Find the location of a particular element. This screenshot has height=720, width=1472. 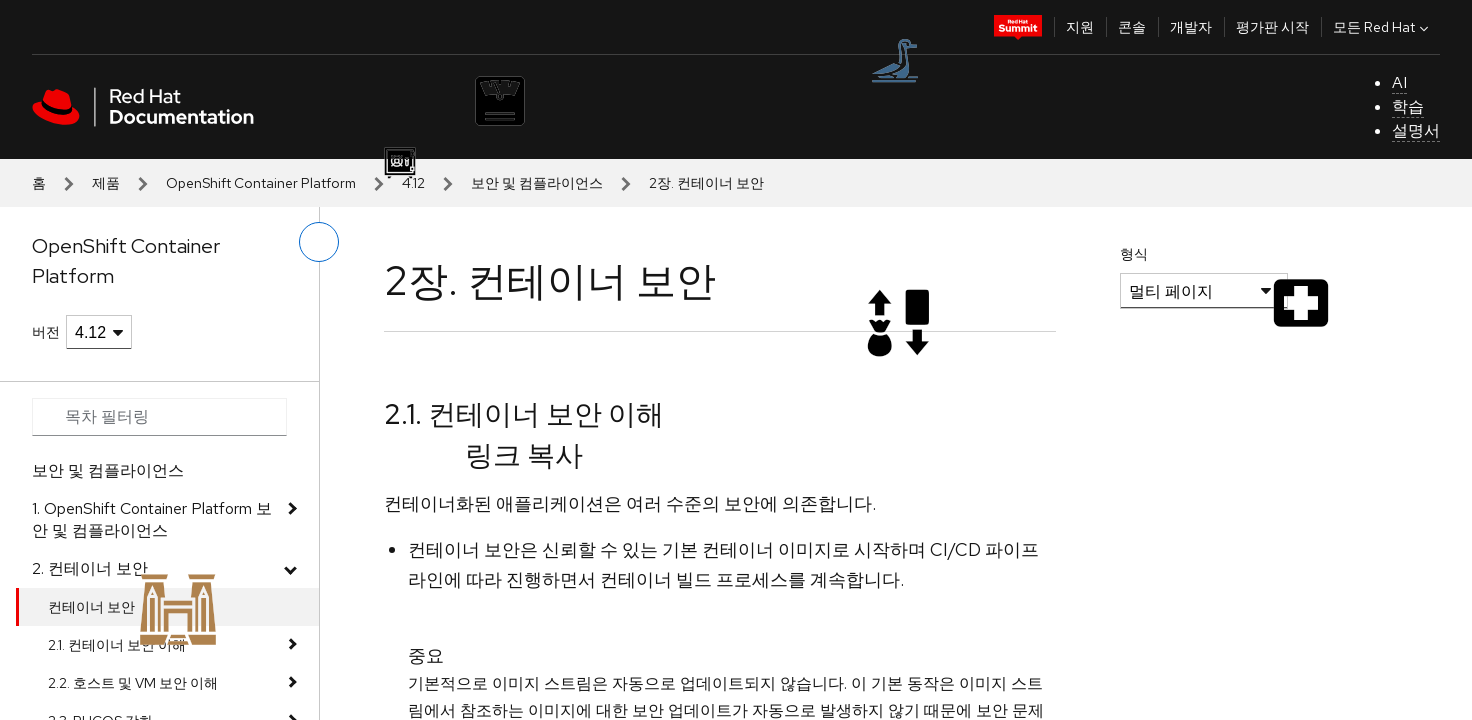

view weight or body metrics is located at coordinates (500, 101).